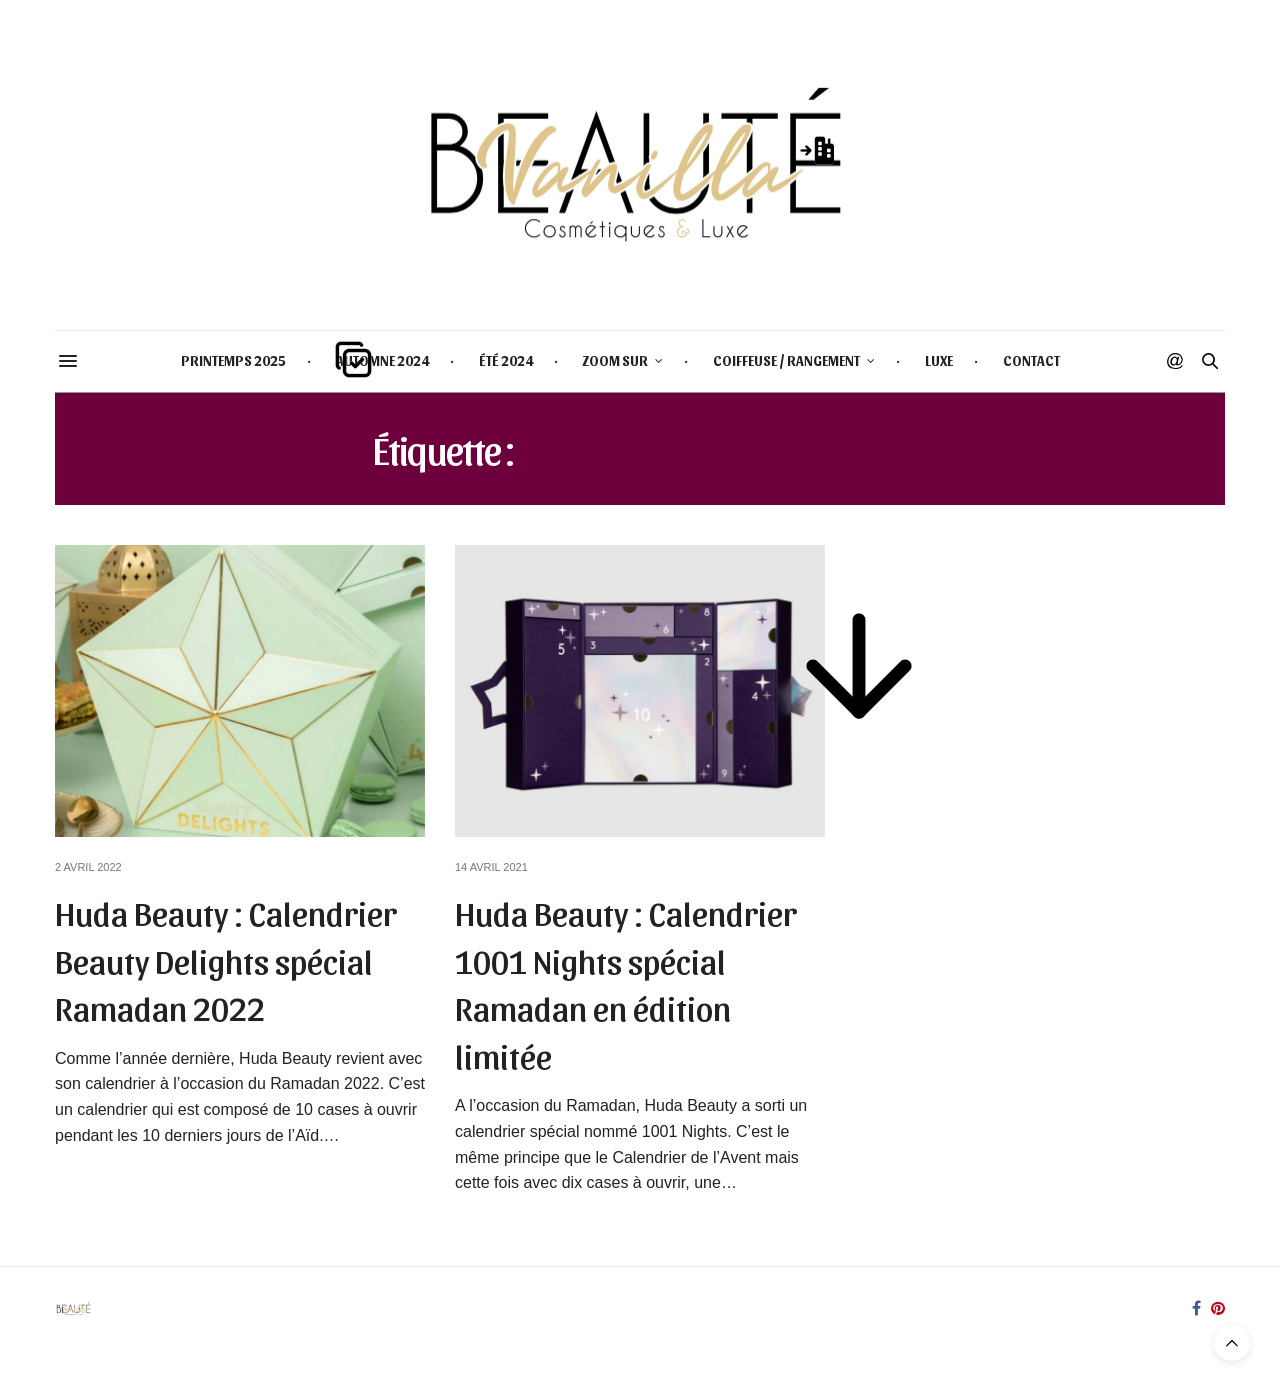  What do you see at coordinates (816, 150) in the screenshot?
I see `navigate to city or urban area` at bounding box center [816, 150].